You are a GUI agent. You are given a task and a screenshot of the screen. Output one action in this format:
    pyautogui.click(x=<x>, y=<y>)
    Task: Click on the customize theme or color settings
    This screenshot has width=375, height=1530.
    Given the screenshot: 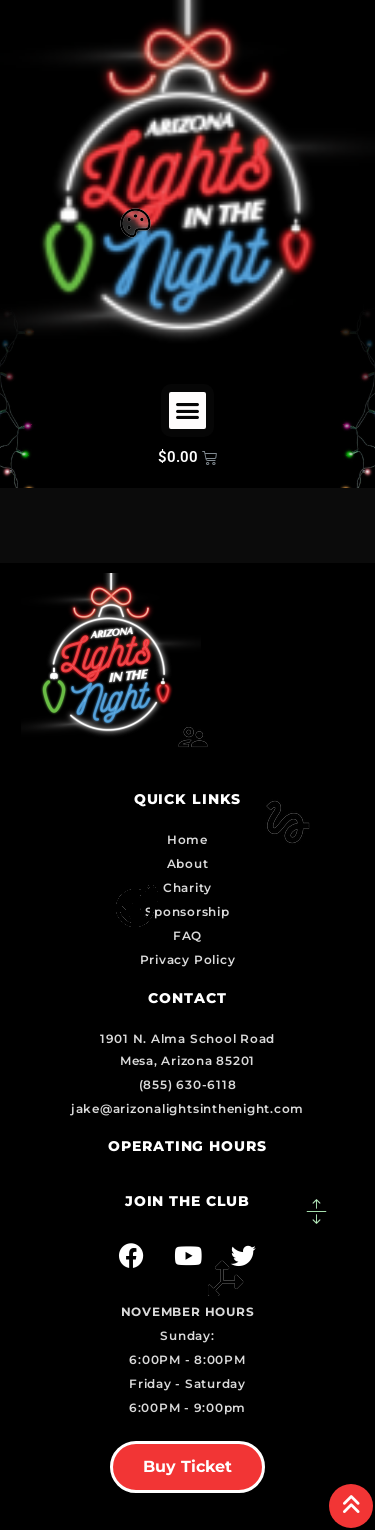 What is the action you would take?
    pyautogui.click(x=135, y=223)
    